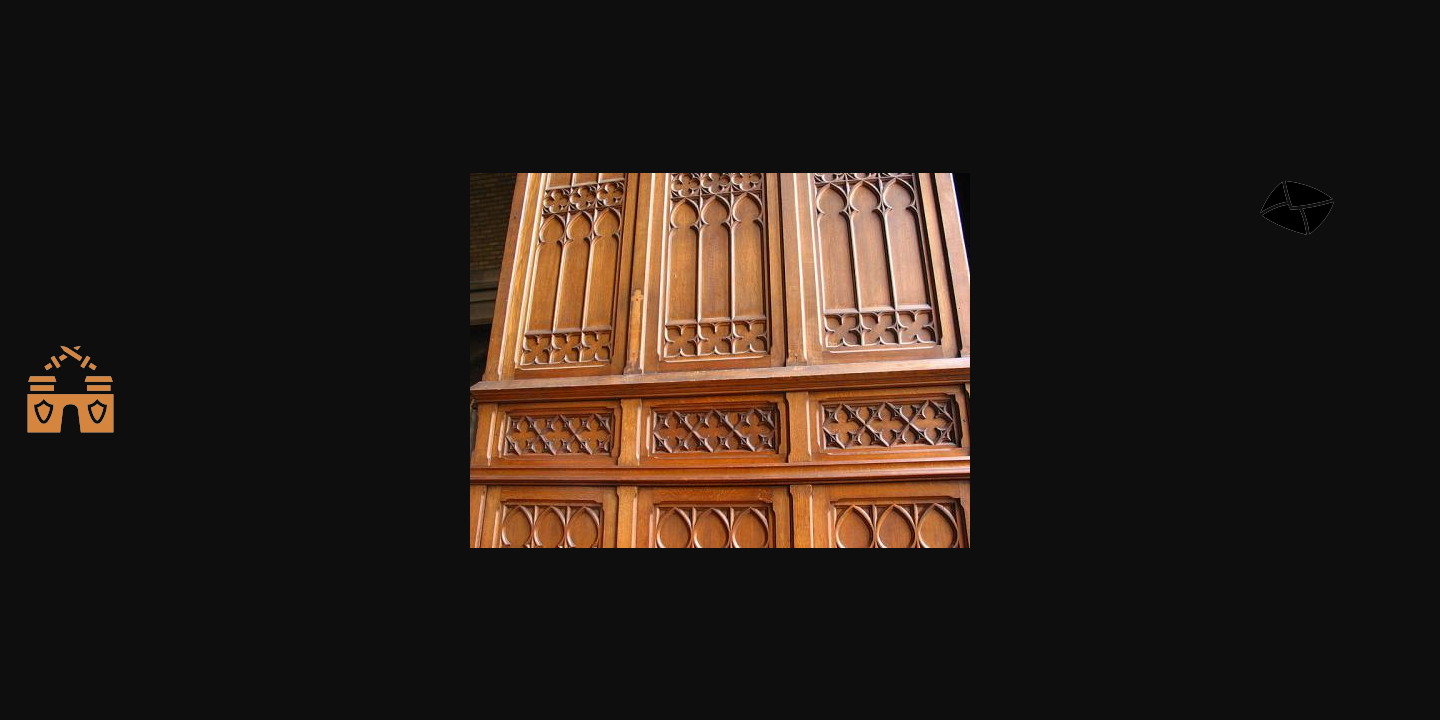  I want to click on access military or troop buildings, so click(70, 389).